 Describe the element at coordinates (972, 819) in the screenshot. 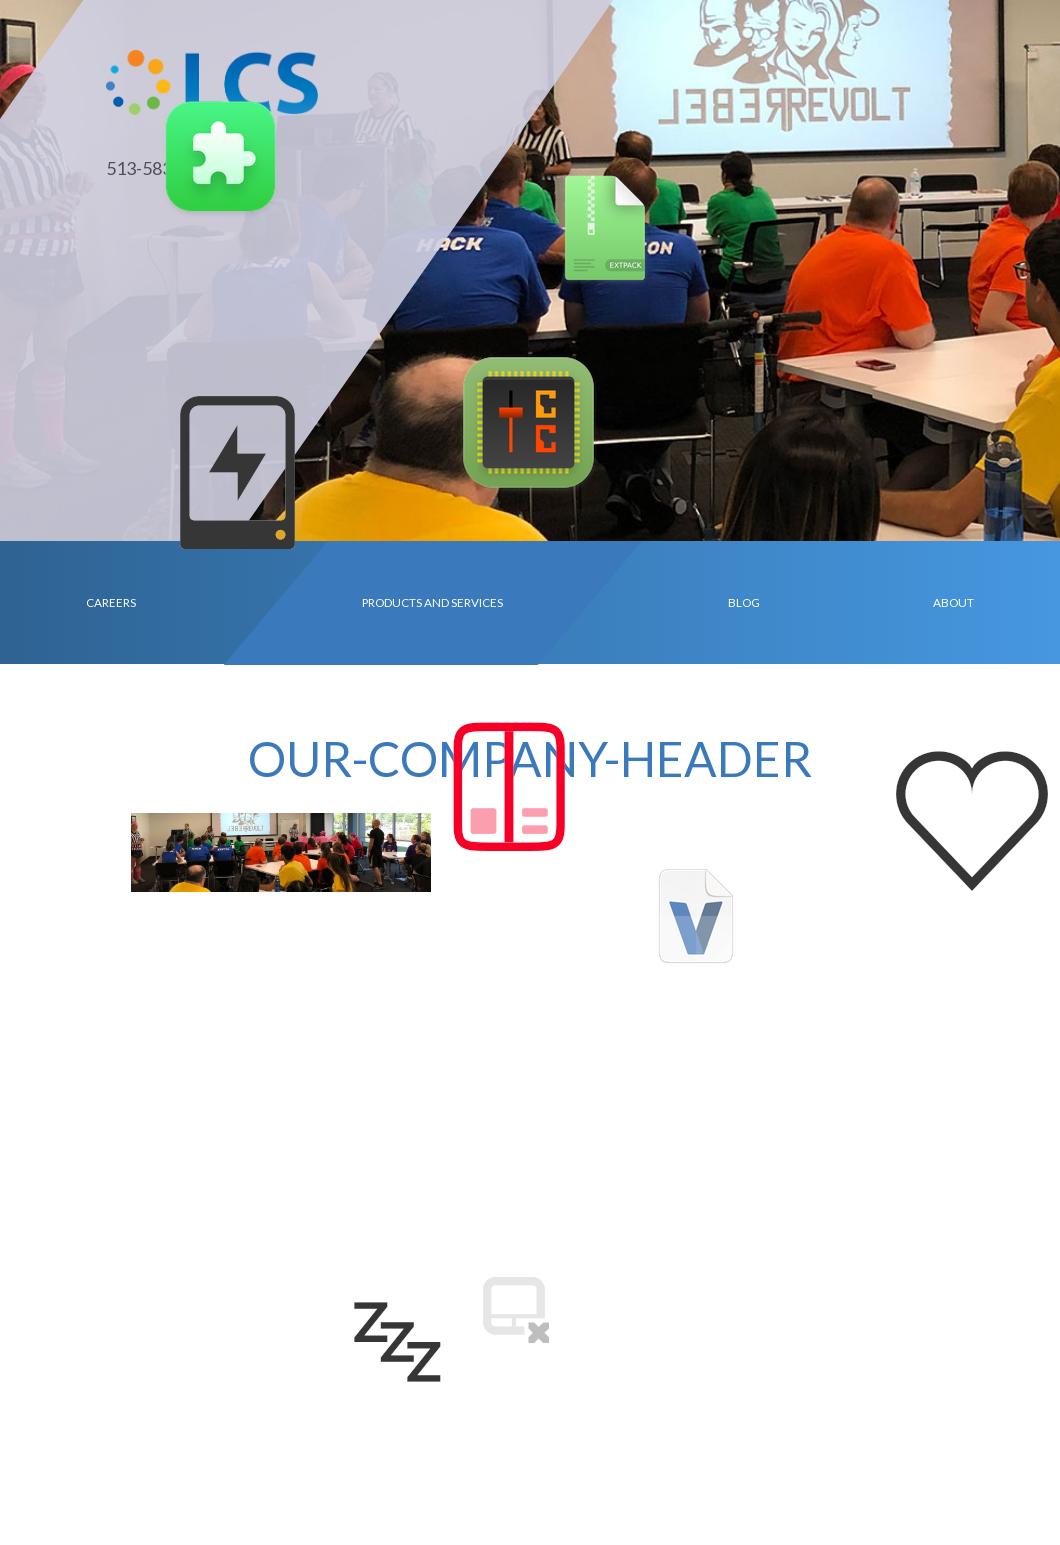

I see `view community or social applications` at that location.